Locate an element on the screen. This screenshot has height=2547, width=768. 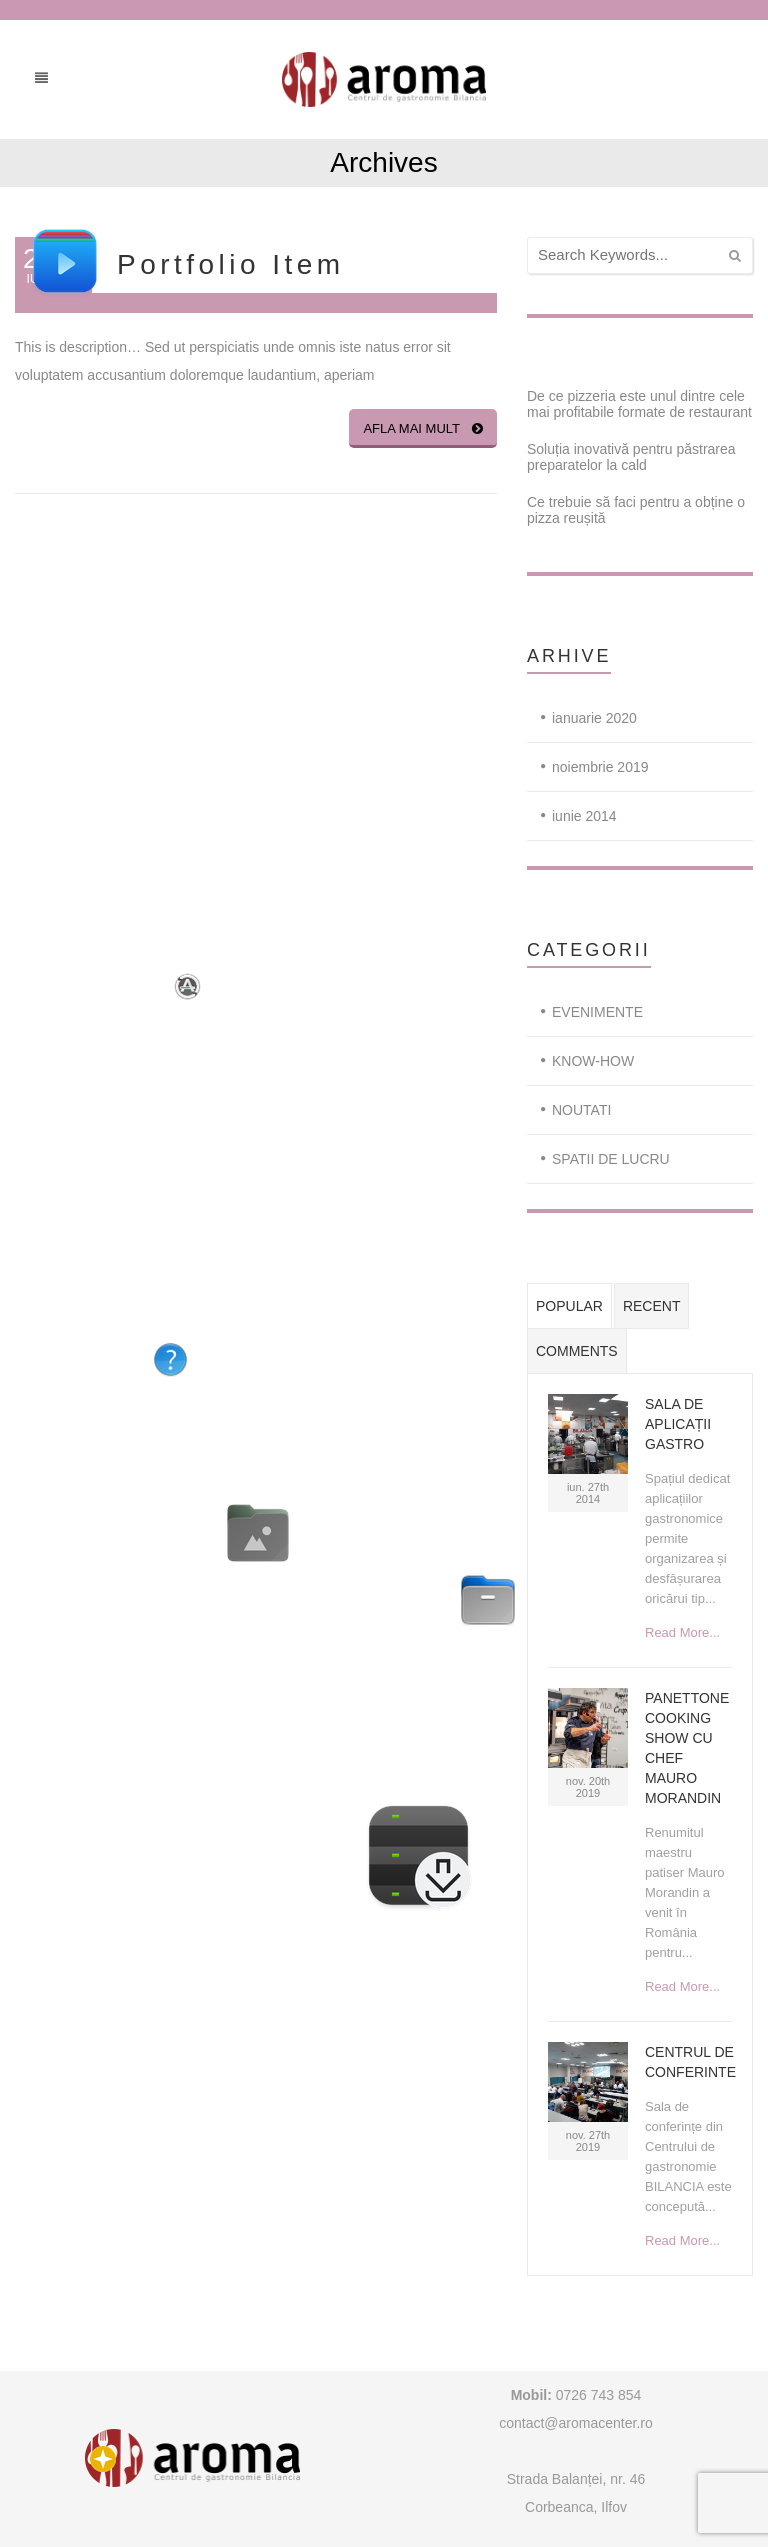
access help and support documentation is located at coordinates (170, 1359).